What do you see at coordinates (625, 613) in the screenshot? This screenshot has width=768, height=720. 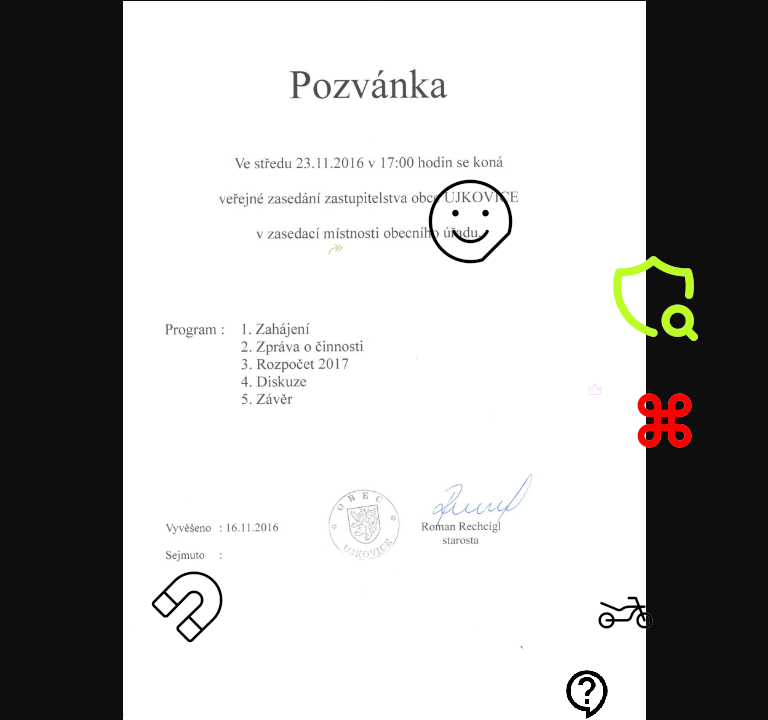 I see `select motorcycle as vehicle type` at bounding box center [625, 613].